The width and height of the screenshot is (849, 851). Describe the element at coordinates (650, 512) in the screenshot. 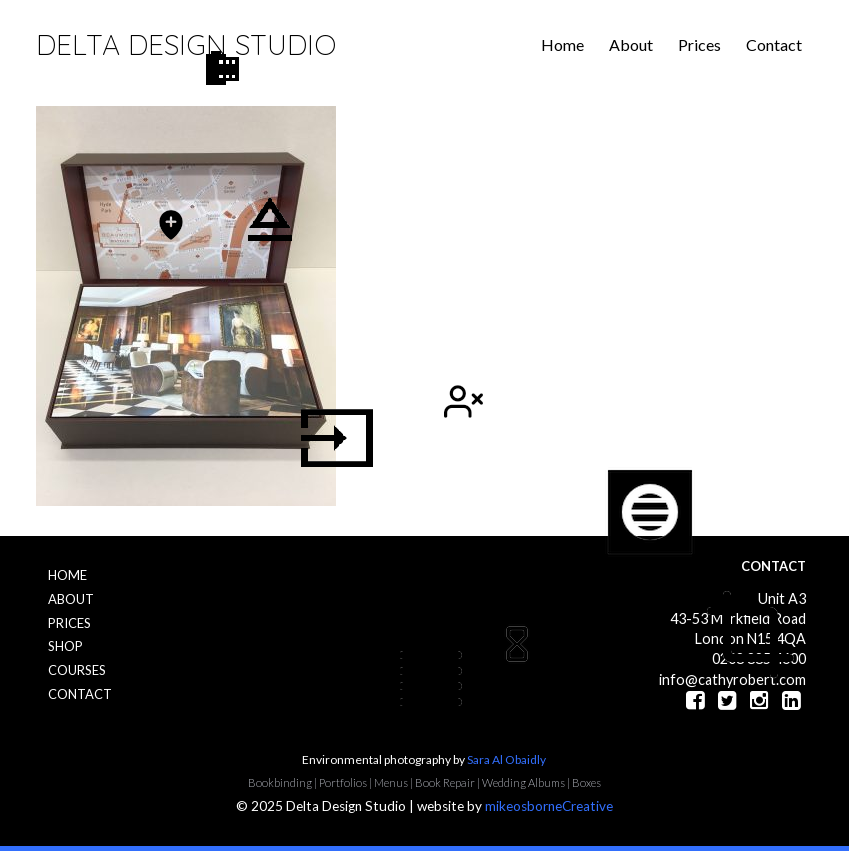

I see `access heating, ventilation, and air conditioning controls` at that location.